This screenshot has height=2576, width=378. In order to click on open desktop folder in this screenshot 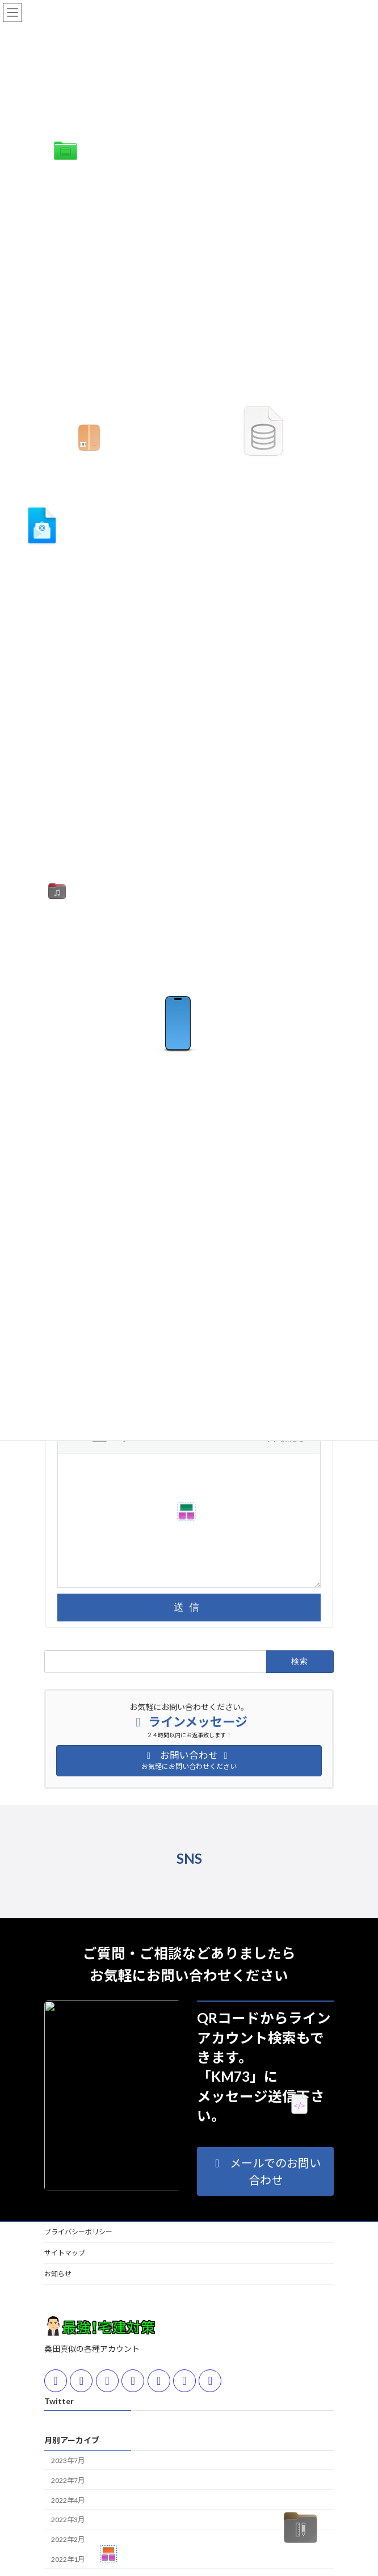, I will do `click(65, 150)`.